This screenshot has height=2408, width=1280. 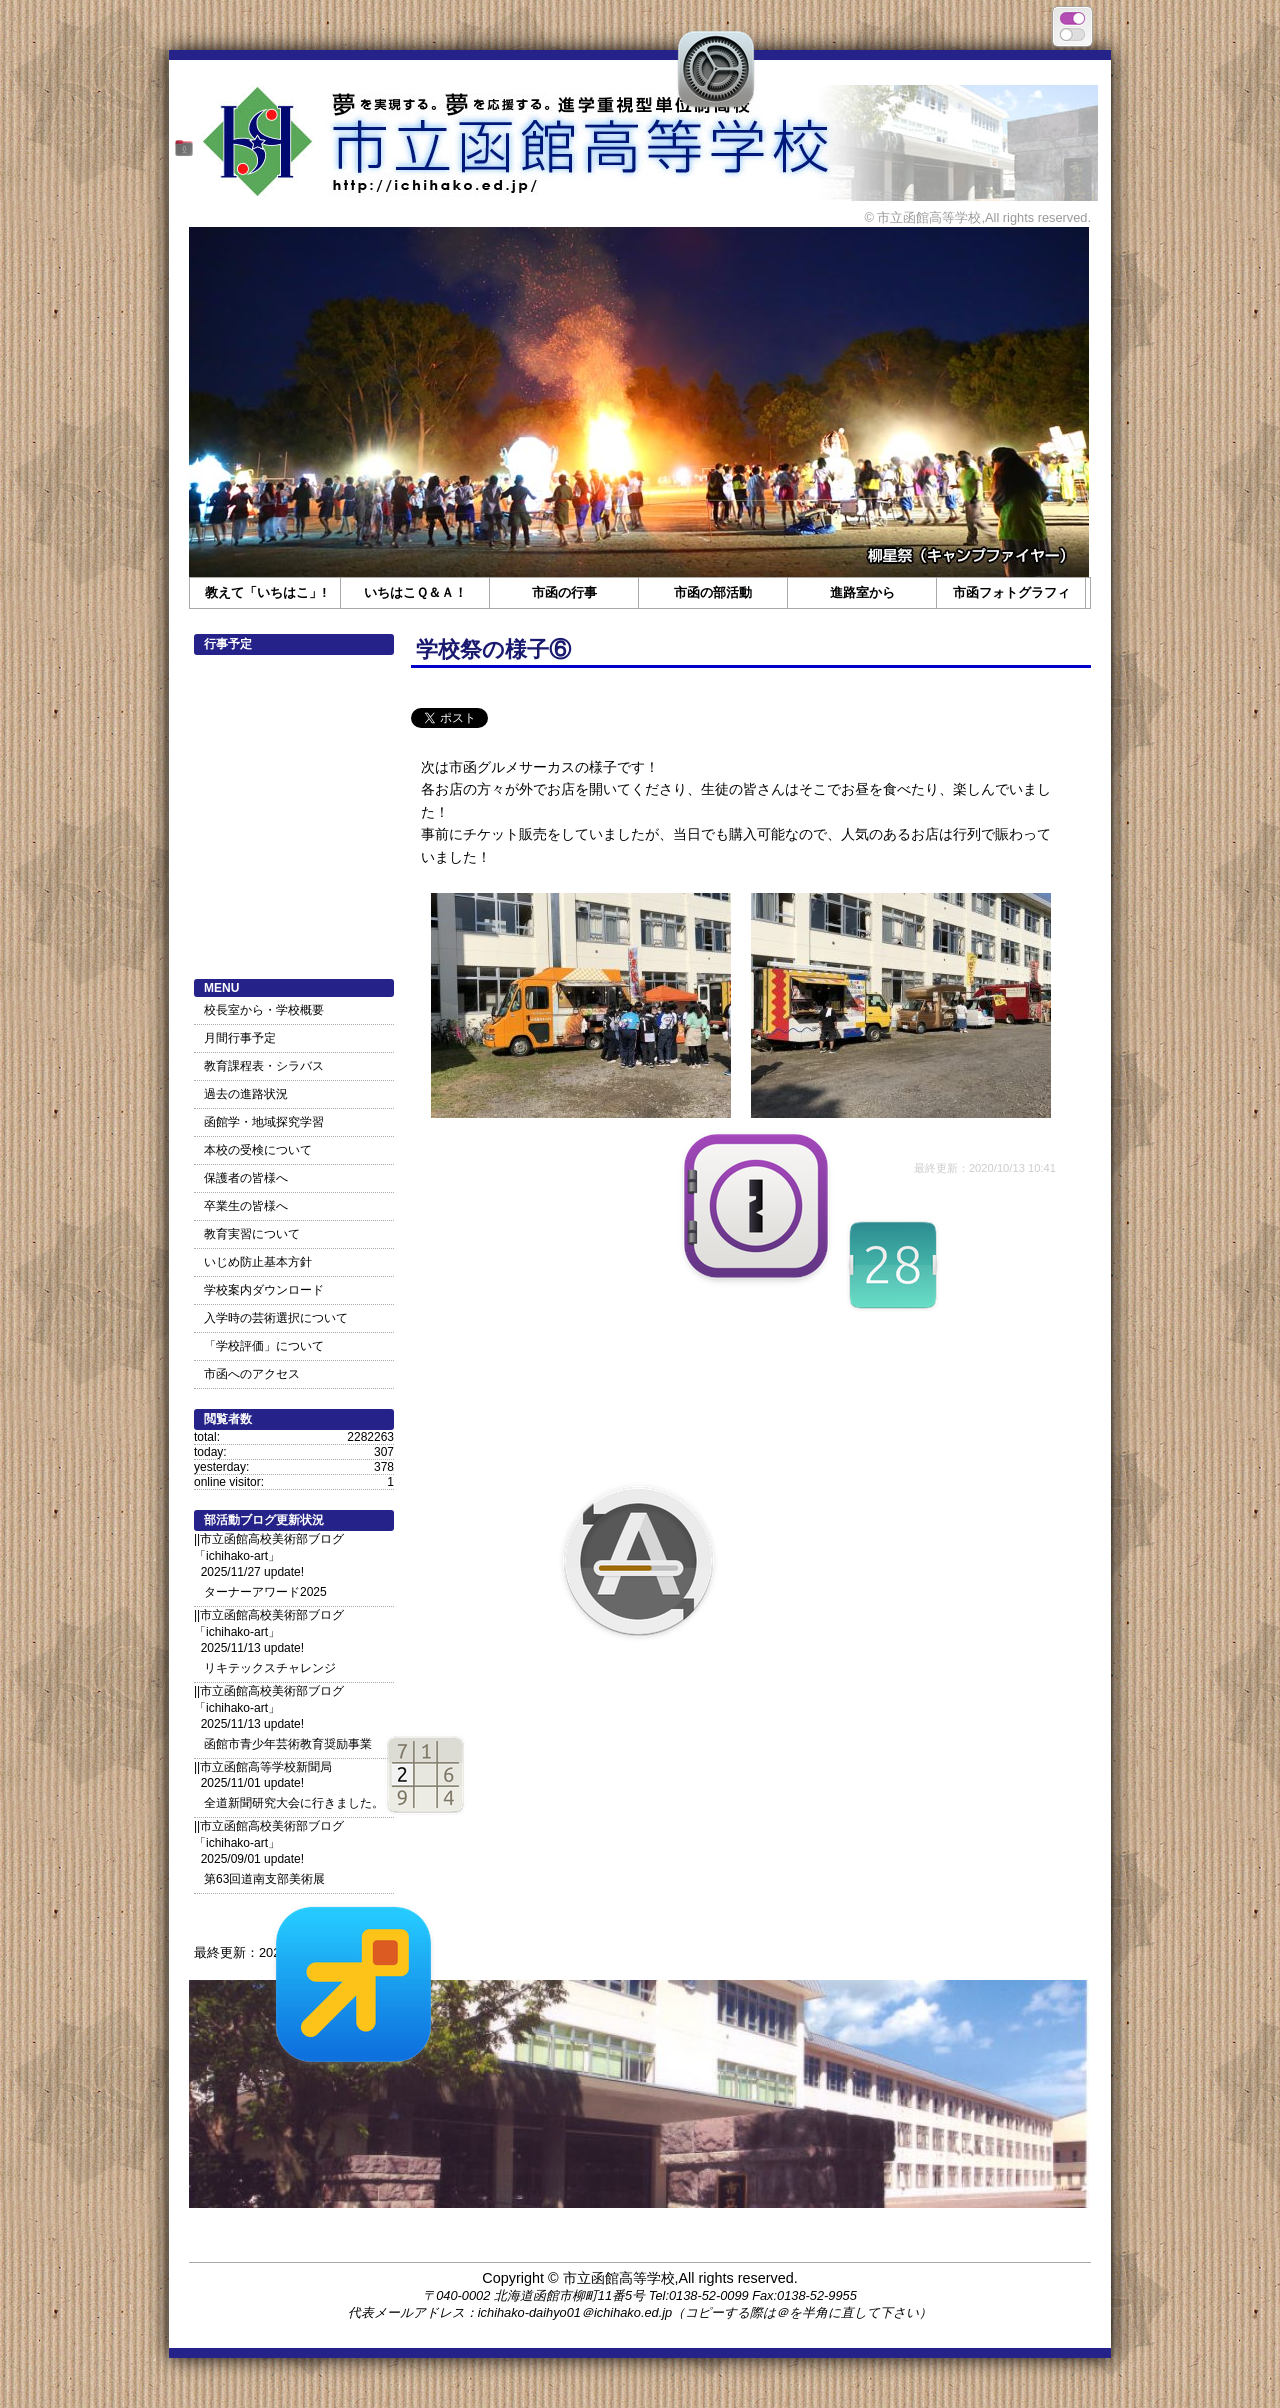 I want to click on open your downloads folder, so click(x=184, y=148).